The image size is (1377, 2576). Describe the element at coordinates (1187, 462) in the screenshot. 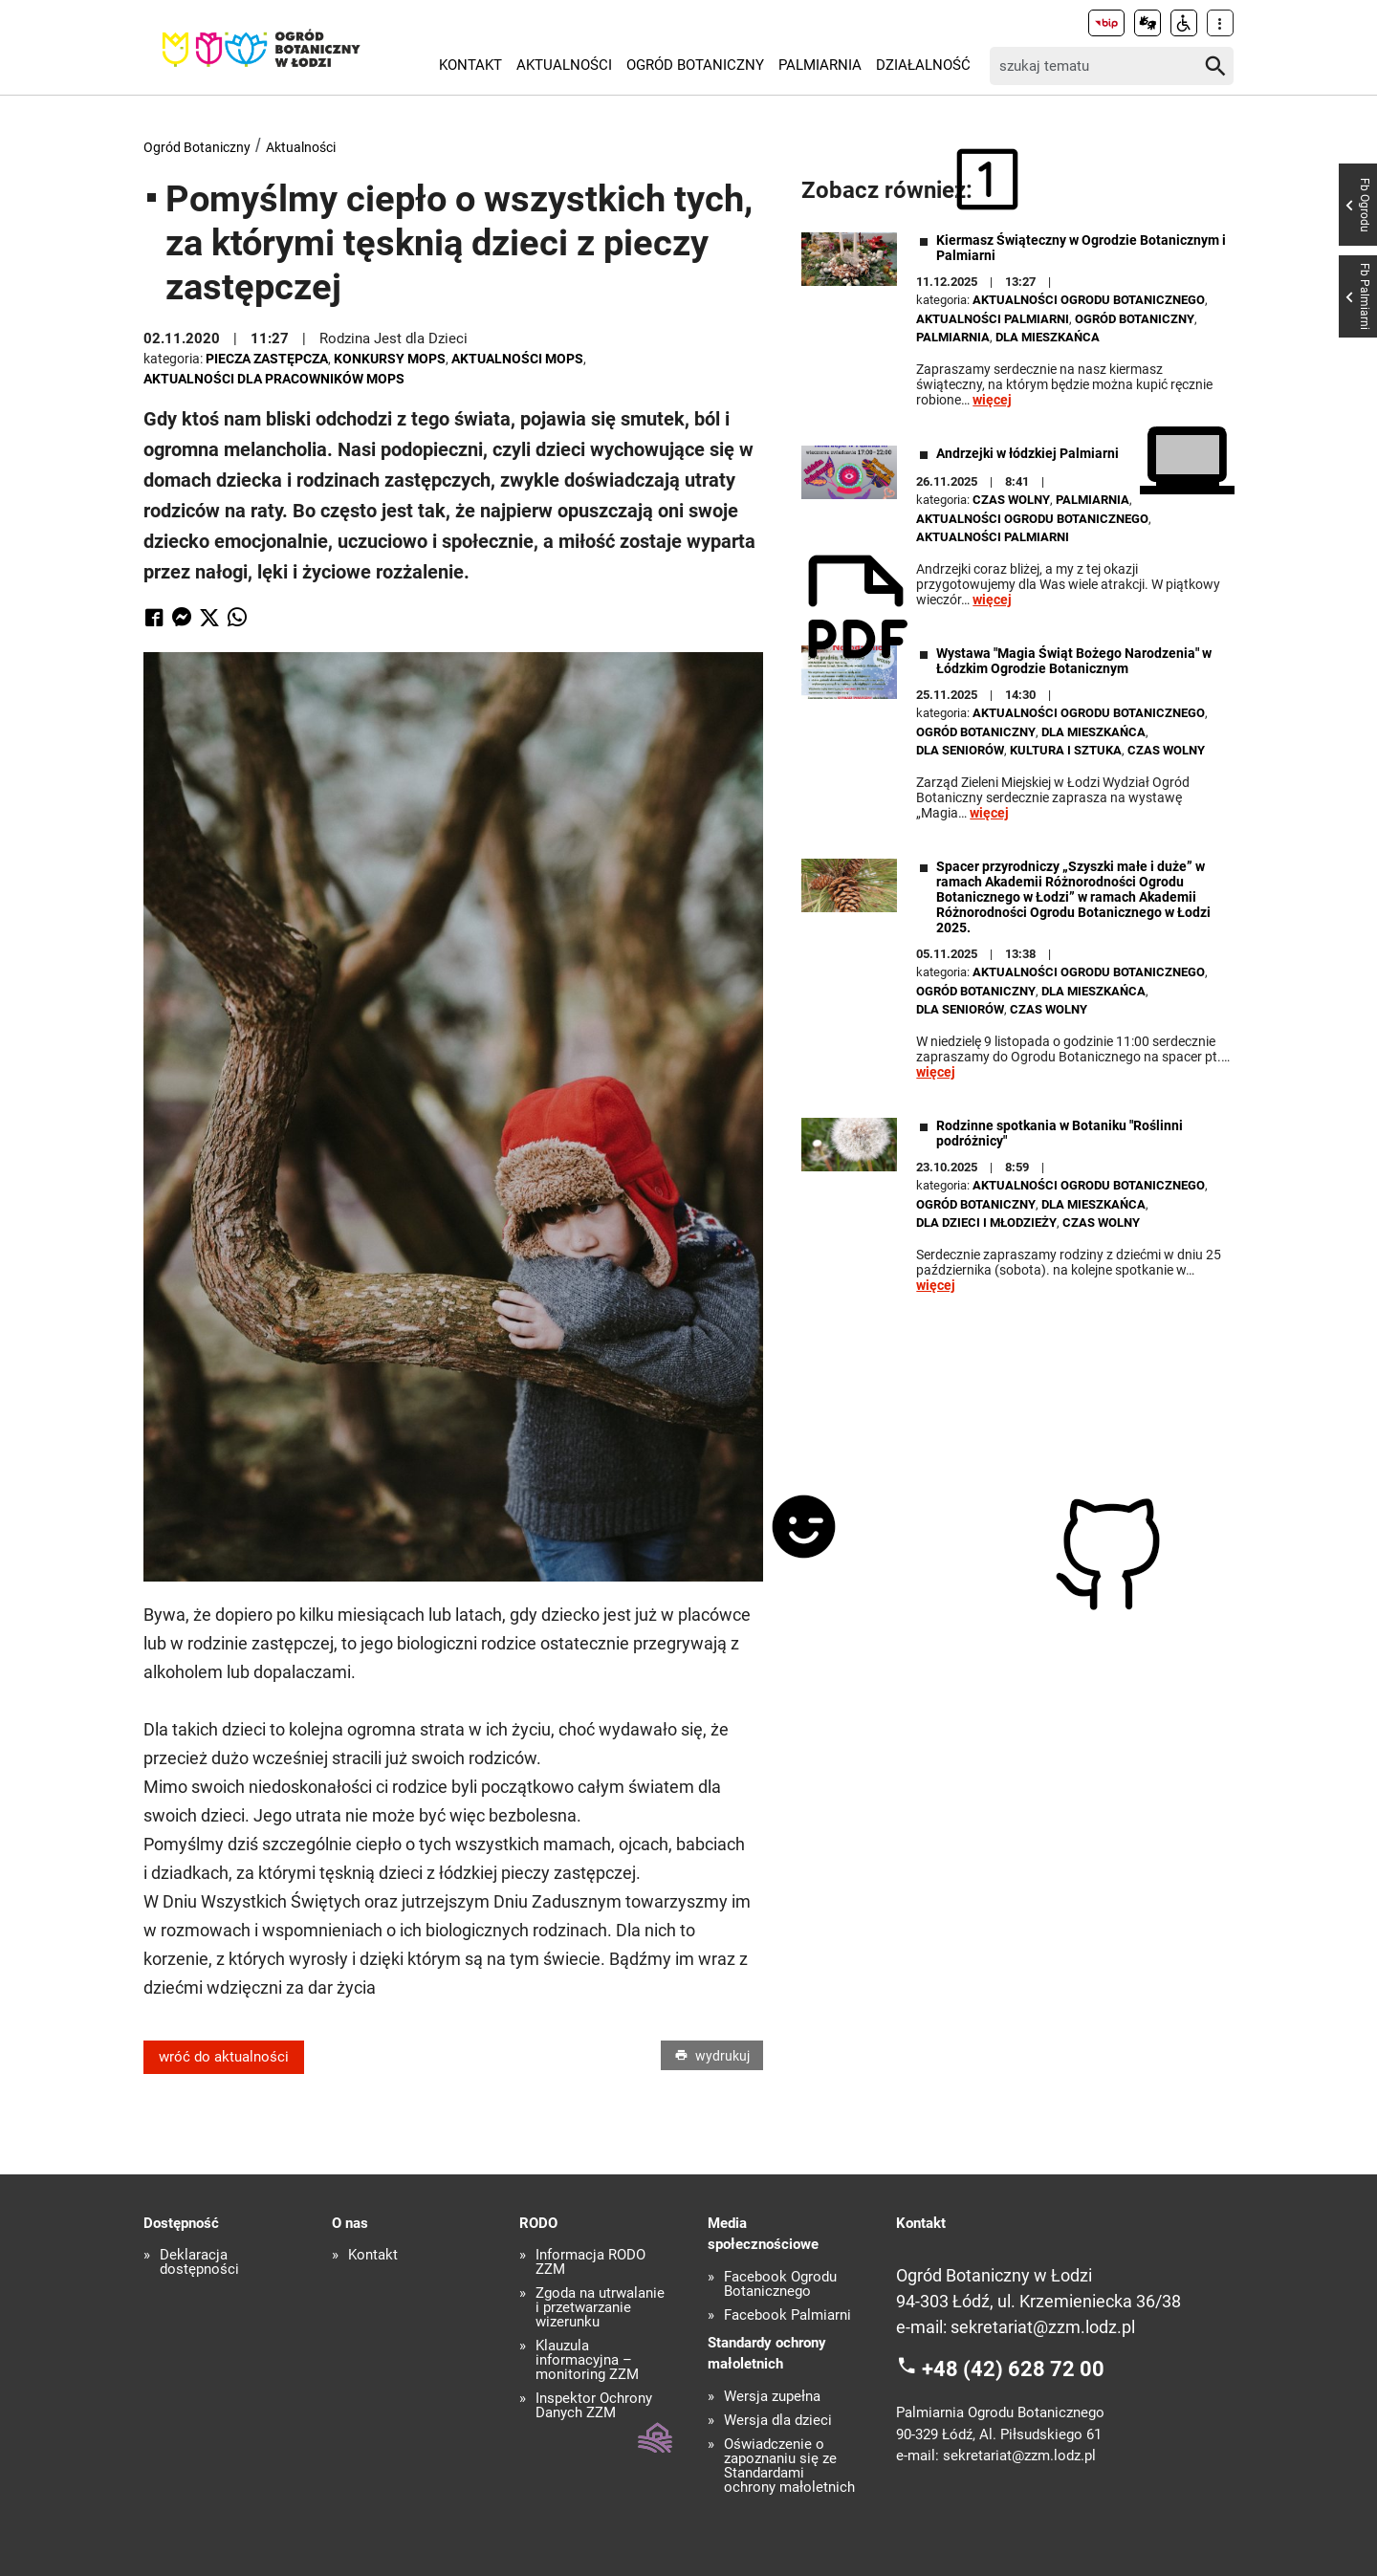

I see `access windows laptop or PC settings` at that location.